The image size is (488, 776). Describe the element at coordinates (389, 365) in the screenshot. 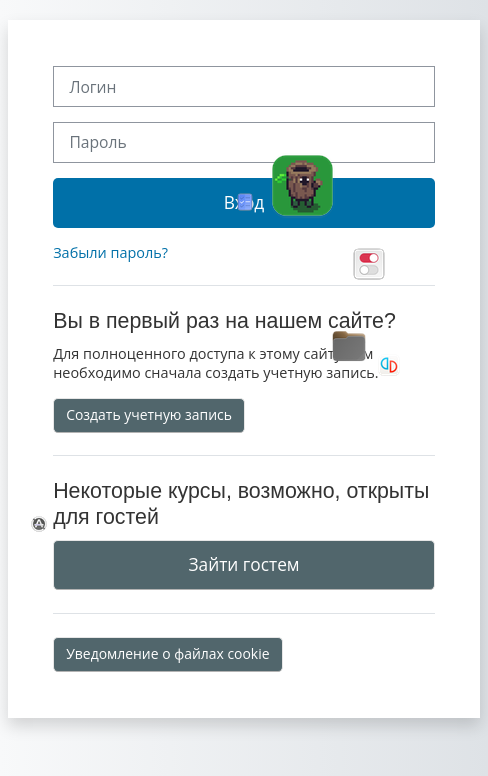

I see `launch yuzu nintendo switch emulator` at that location.